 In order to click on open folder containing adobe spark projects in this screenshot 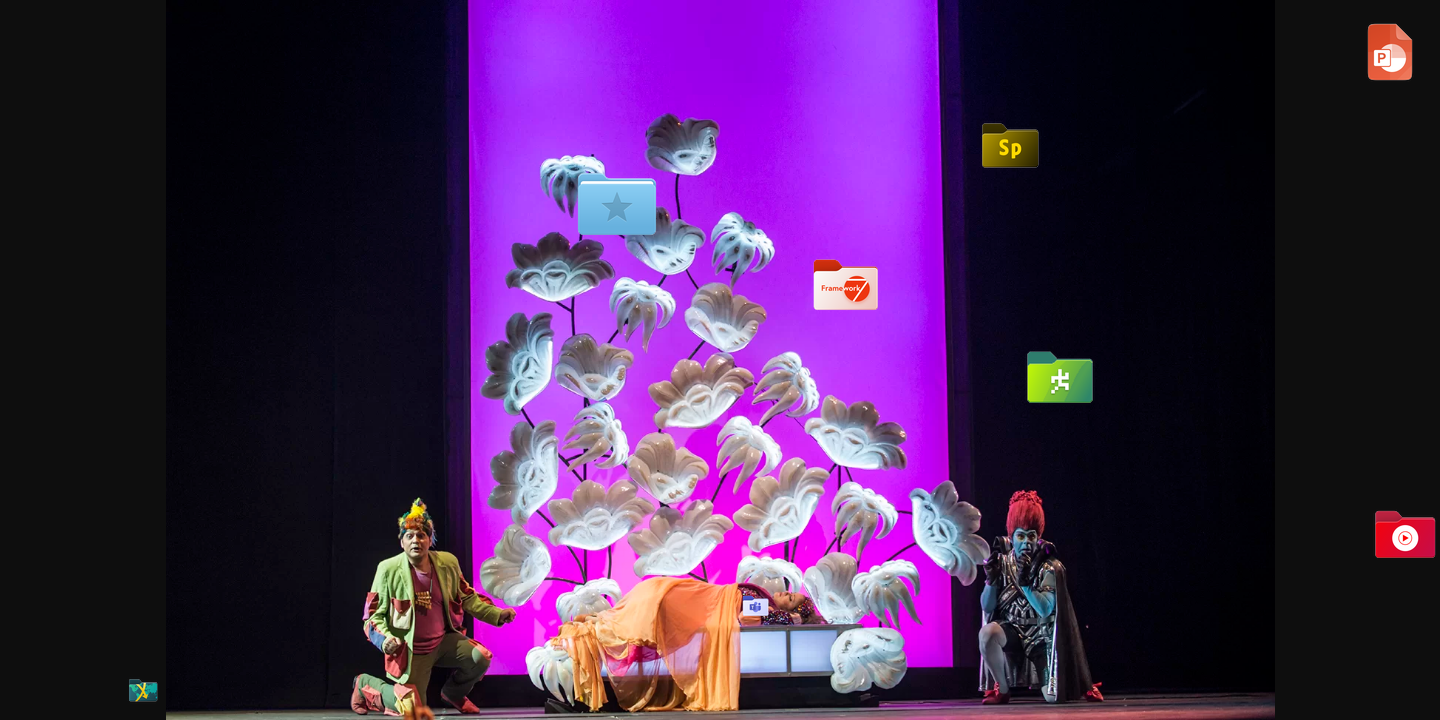, I will do `click(1010, 147)`.